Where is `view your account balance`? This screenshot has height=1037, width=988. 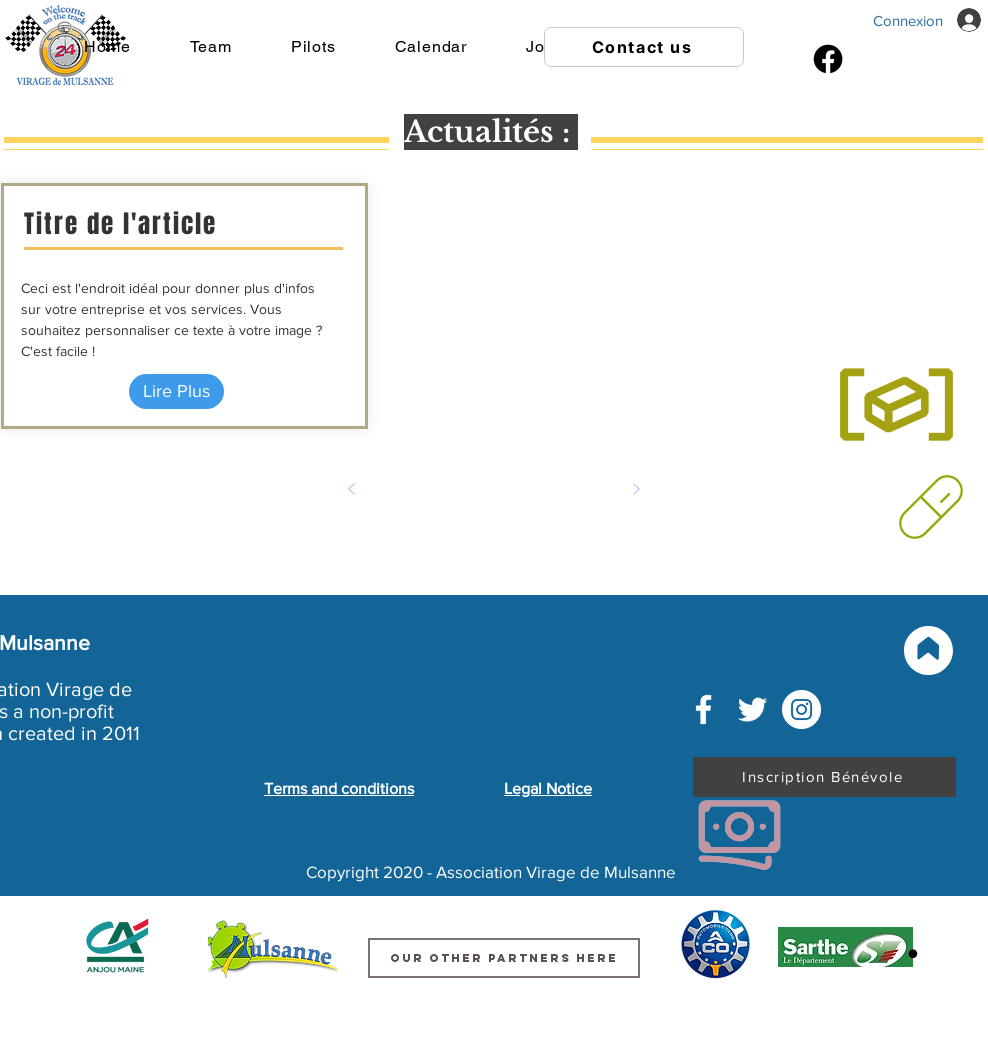
view your account balance is located at coordinates (739, 832).